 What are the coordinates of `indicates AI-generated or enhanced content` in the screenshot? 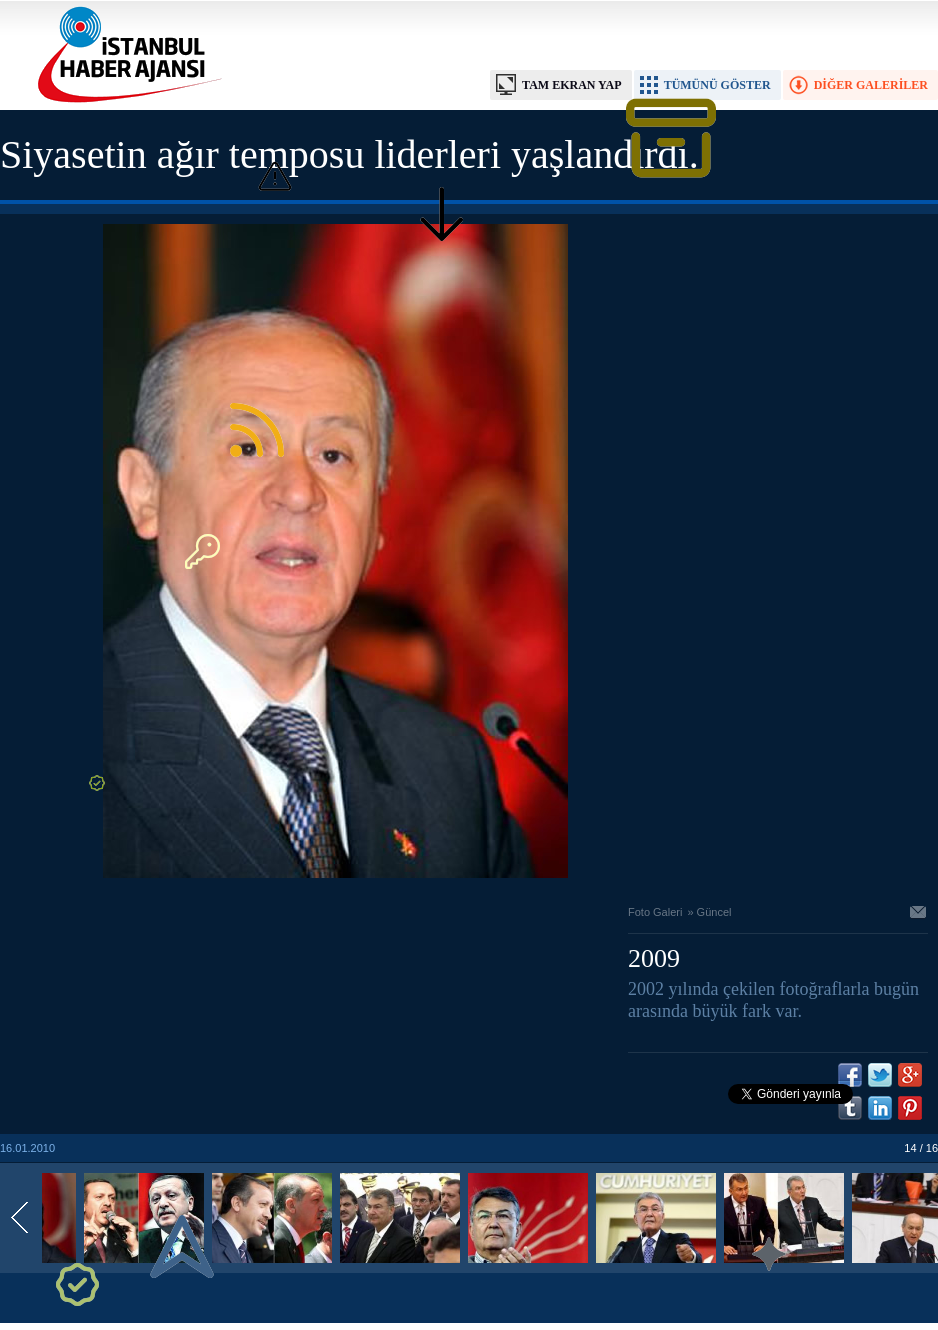 It's located at (769, 1254).